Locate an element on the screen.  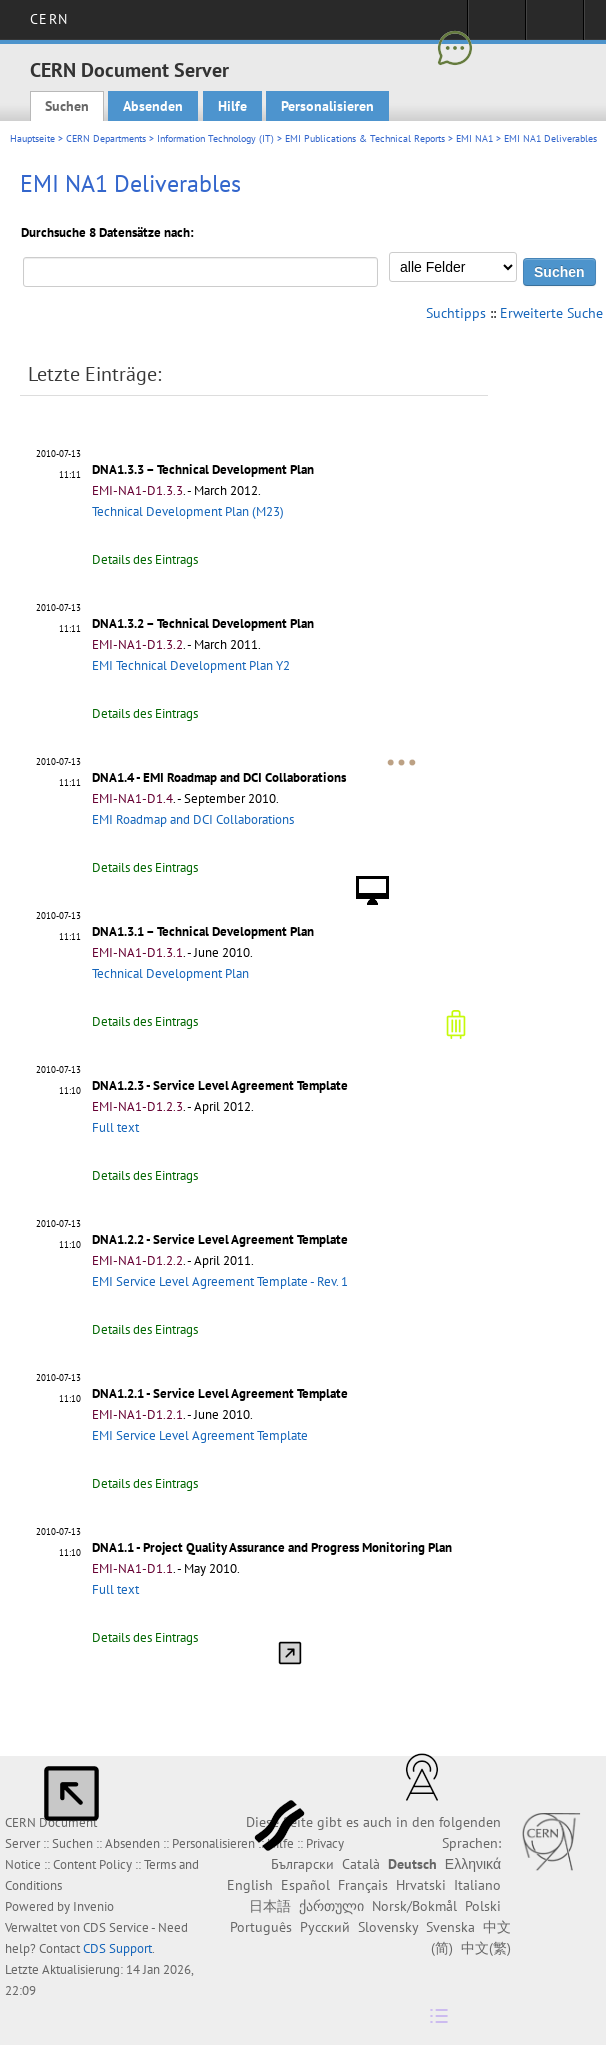
indicates bacon or breakfast food option is located at coordinates (279, 1825).